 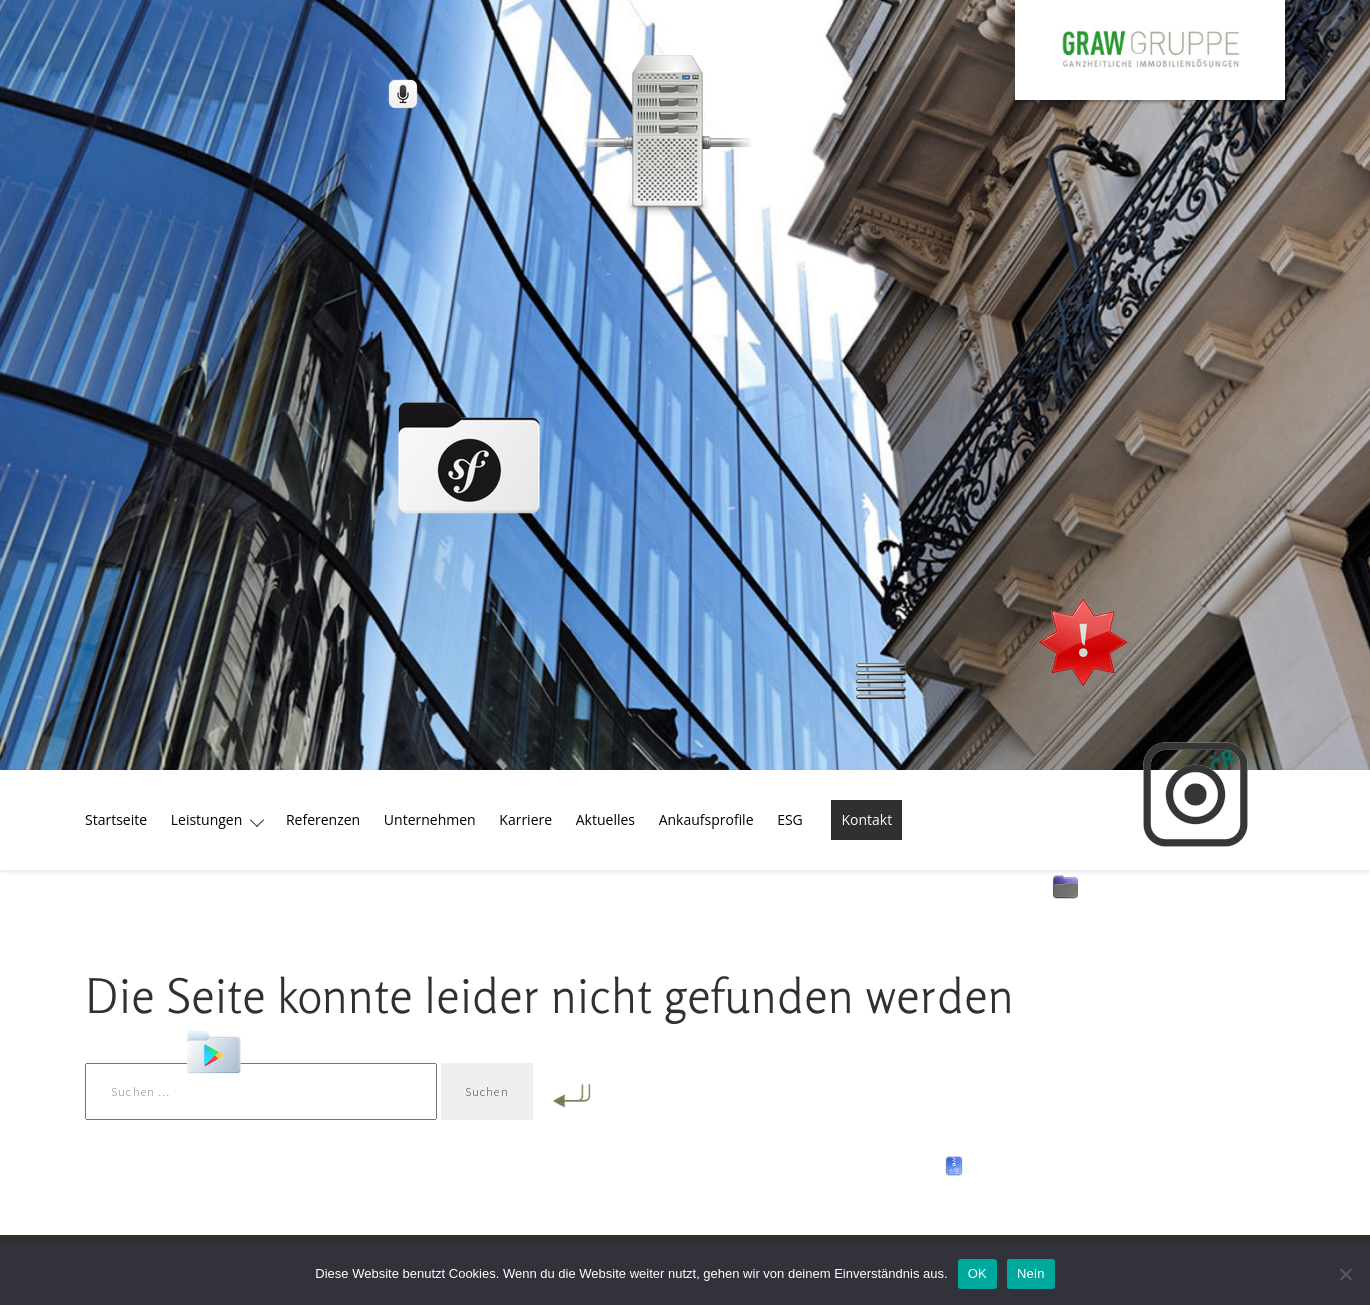 What do you see at coordinates (1195, 794) in the screenshot?
I see `open rhythmbox music player` at bounding box center [1195, 794].